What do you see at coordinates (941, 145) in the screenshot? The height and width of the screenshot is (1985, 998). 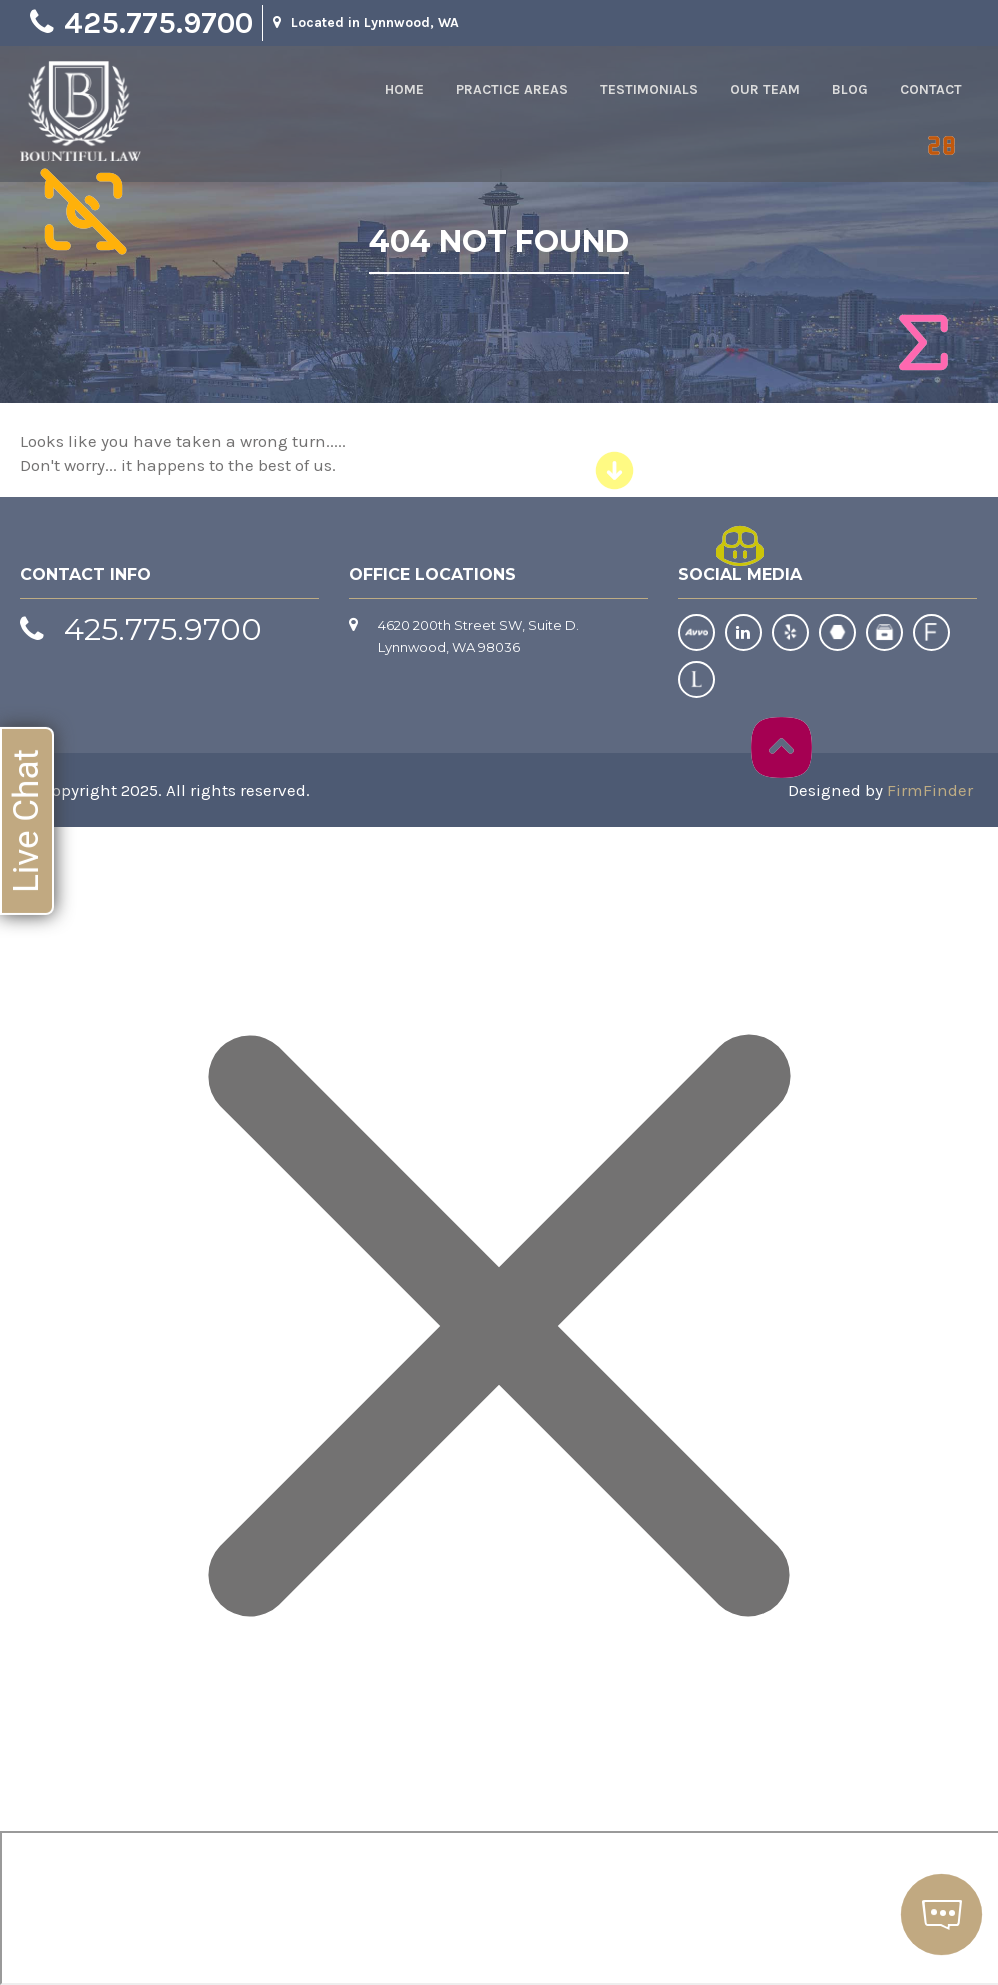 I see `indicates day 28 on a calendar` at bounding box center [941, 145].